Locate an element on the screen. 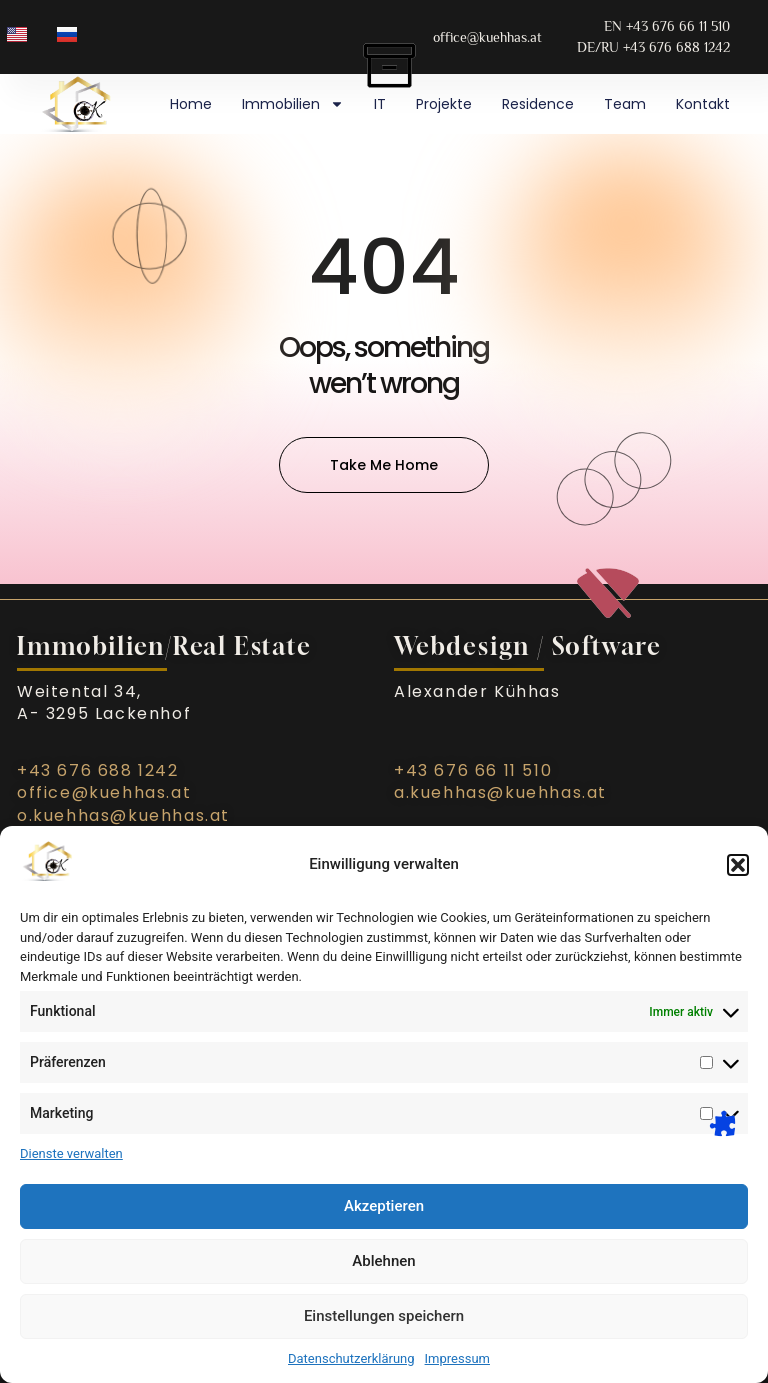 Image resolution: width=768 pixels, height=1383 pixels. archive selected items is located at coordinates (389, 65).